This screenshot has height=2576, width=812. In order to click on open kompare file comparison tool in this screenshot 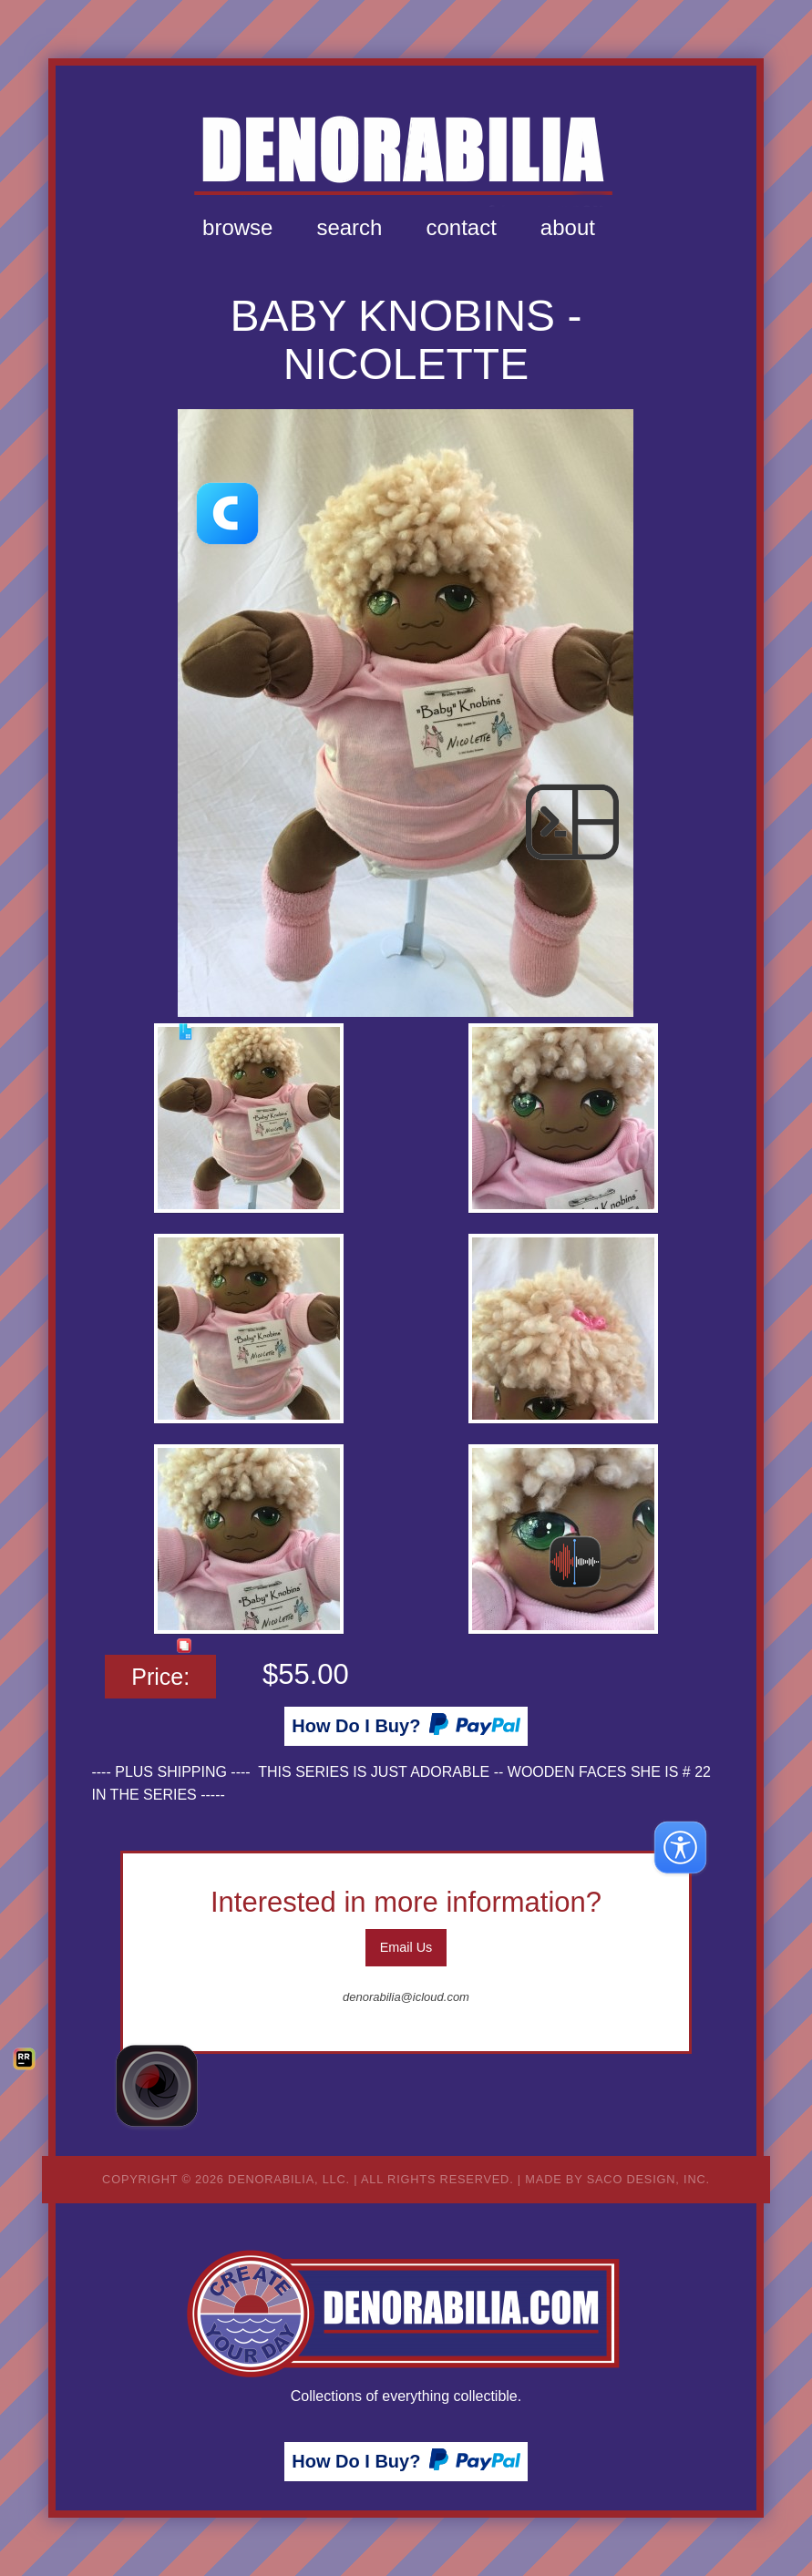, I will do `click(184, 1646)`.